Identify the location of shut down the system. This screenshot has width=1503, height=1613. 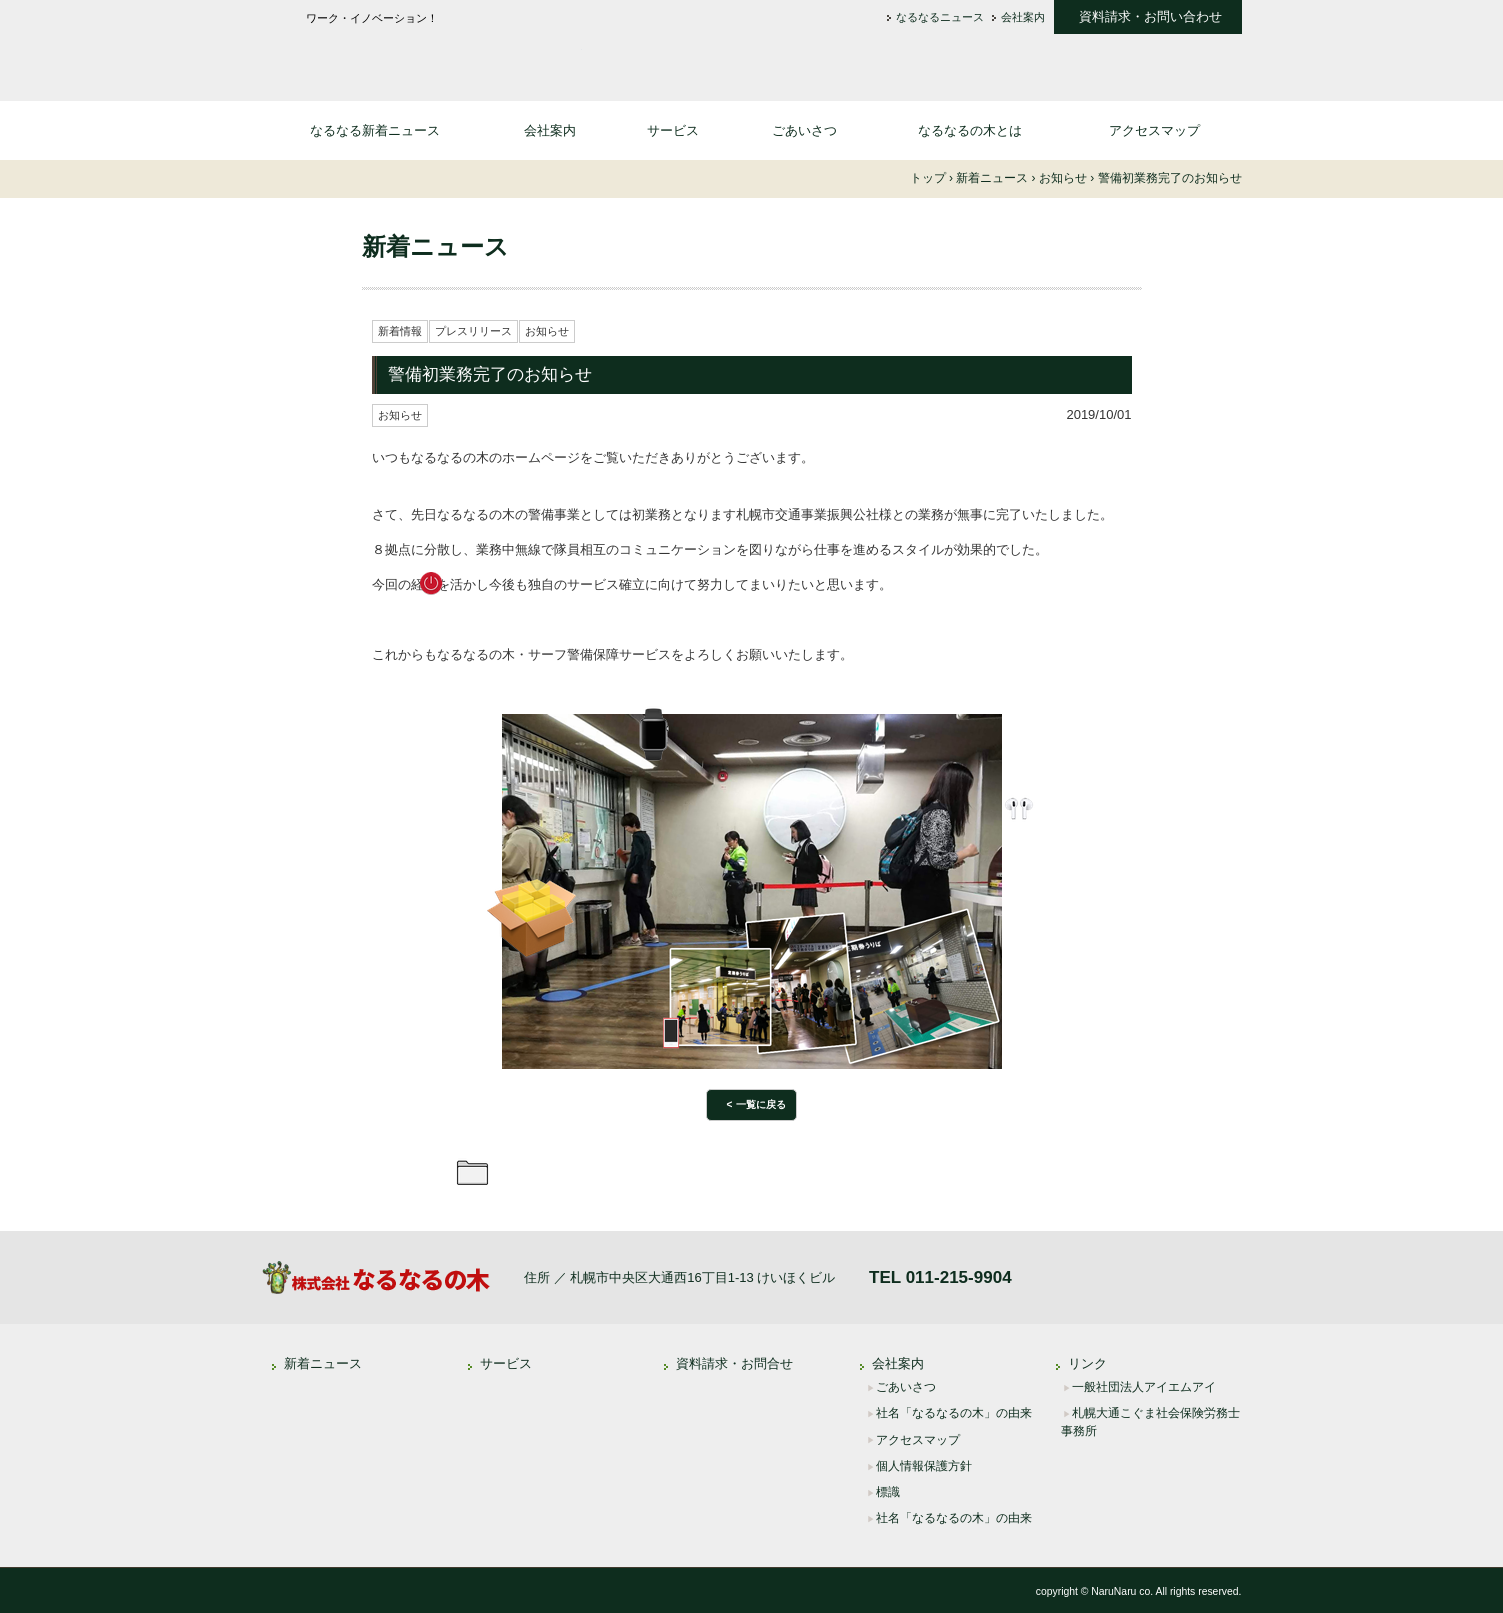
(431, 583).